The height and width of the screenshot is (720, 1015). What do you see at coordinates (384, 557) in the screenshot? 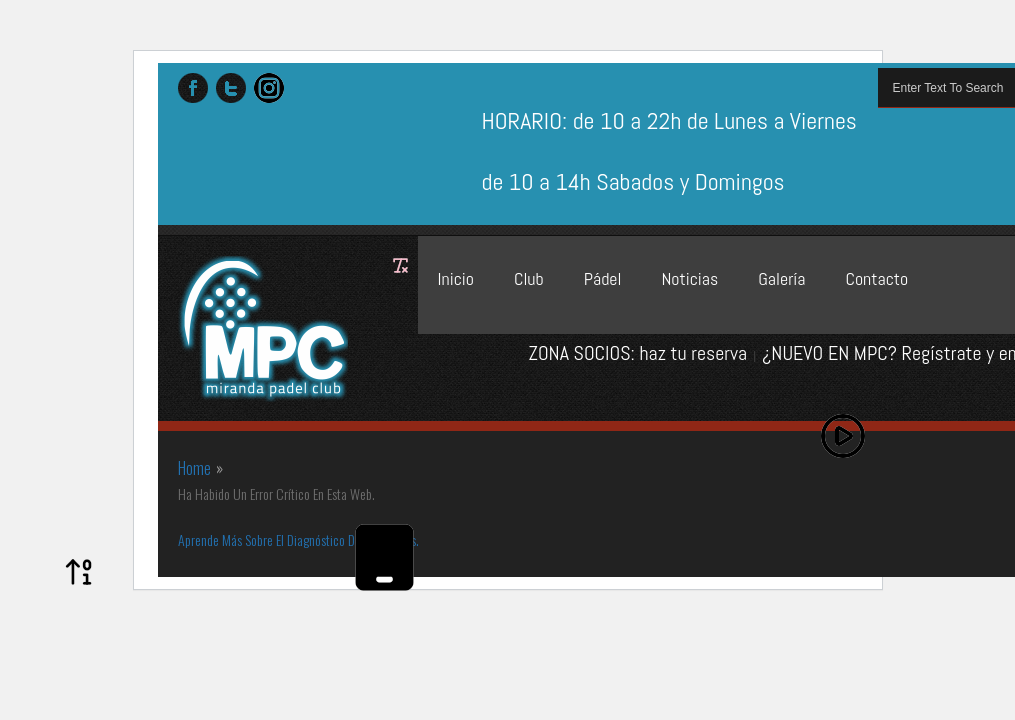
I see `indicates an android tablet device` at bounding box center [384, 557].